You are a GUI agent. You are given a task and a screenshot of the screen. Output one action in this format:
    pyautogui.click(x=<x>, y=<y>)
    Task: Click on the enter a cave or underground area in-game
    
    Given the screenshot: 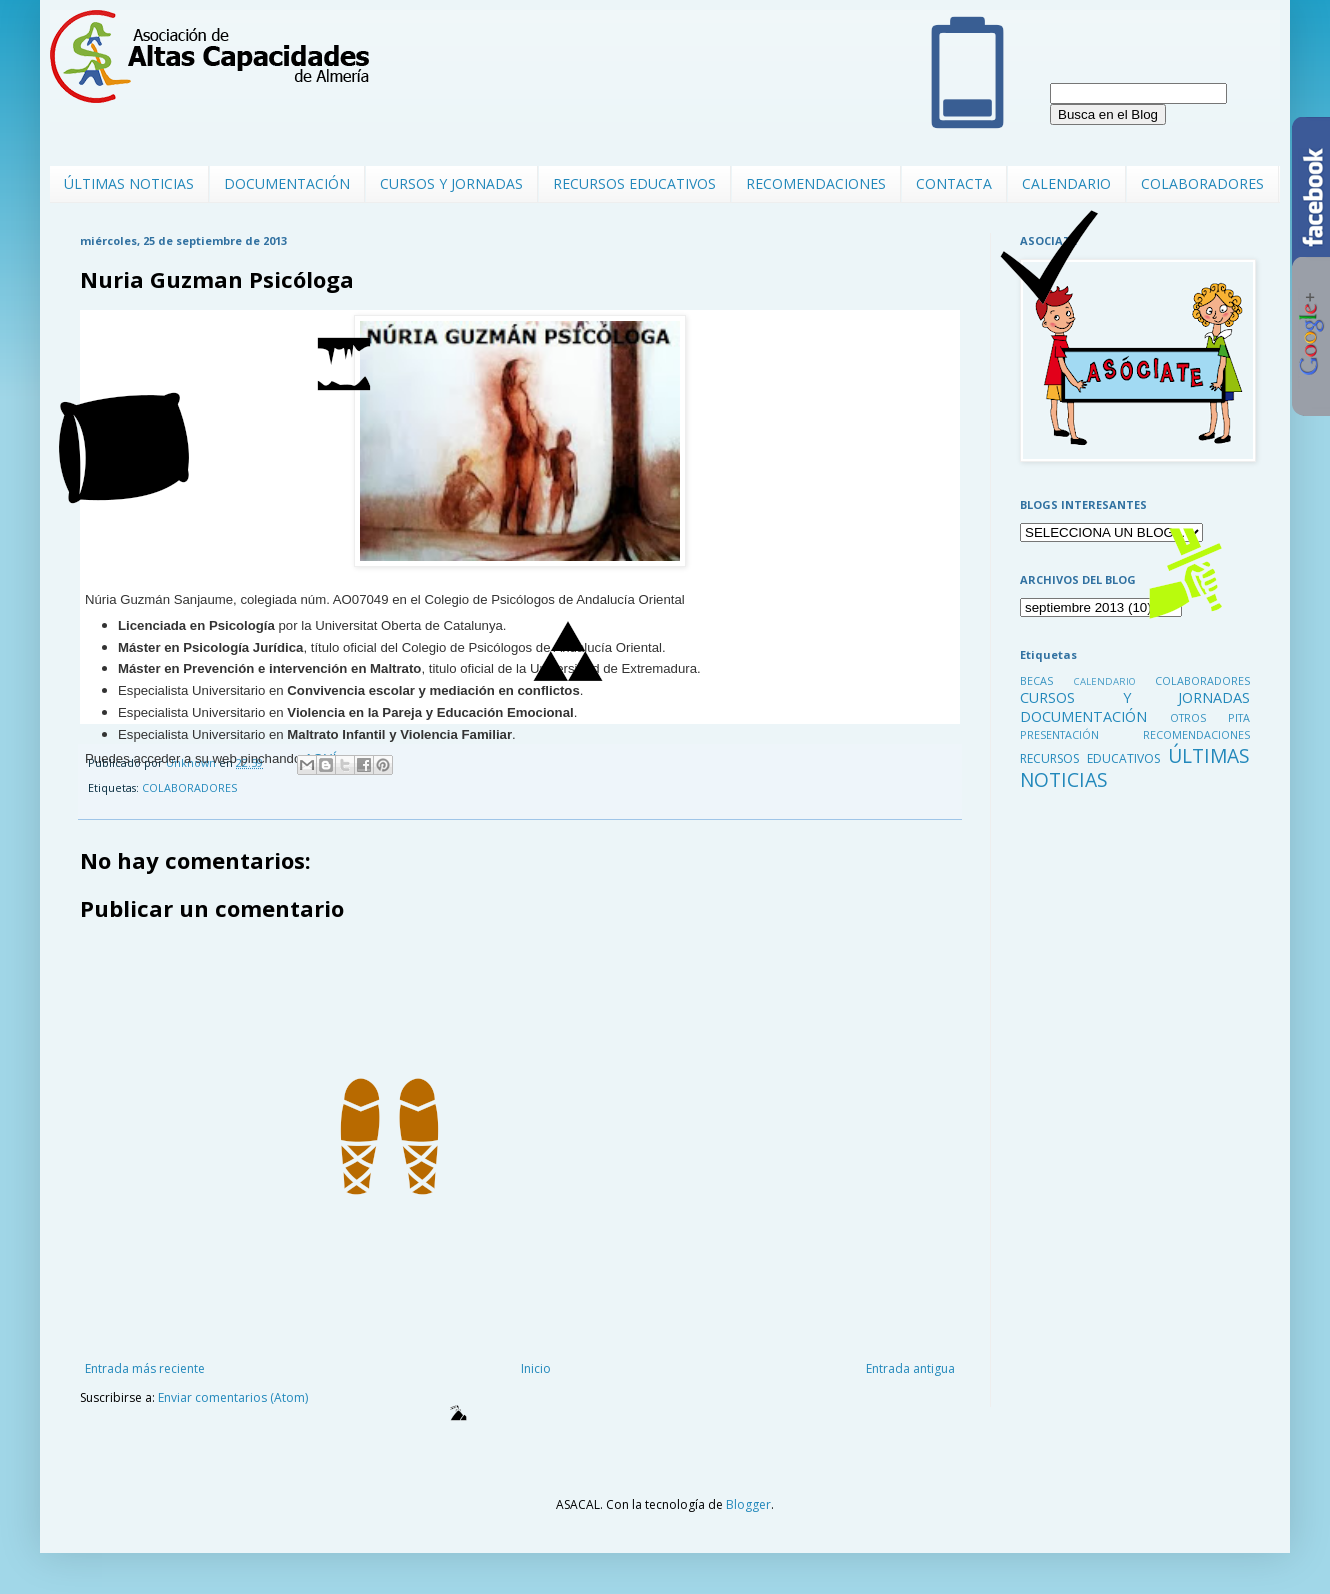 What is the action you would take?
    pyautogui.click(x=344, y=364)
    